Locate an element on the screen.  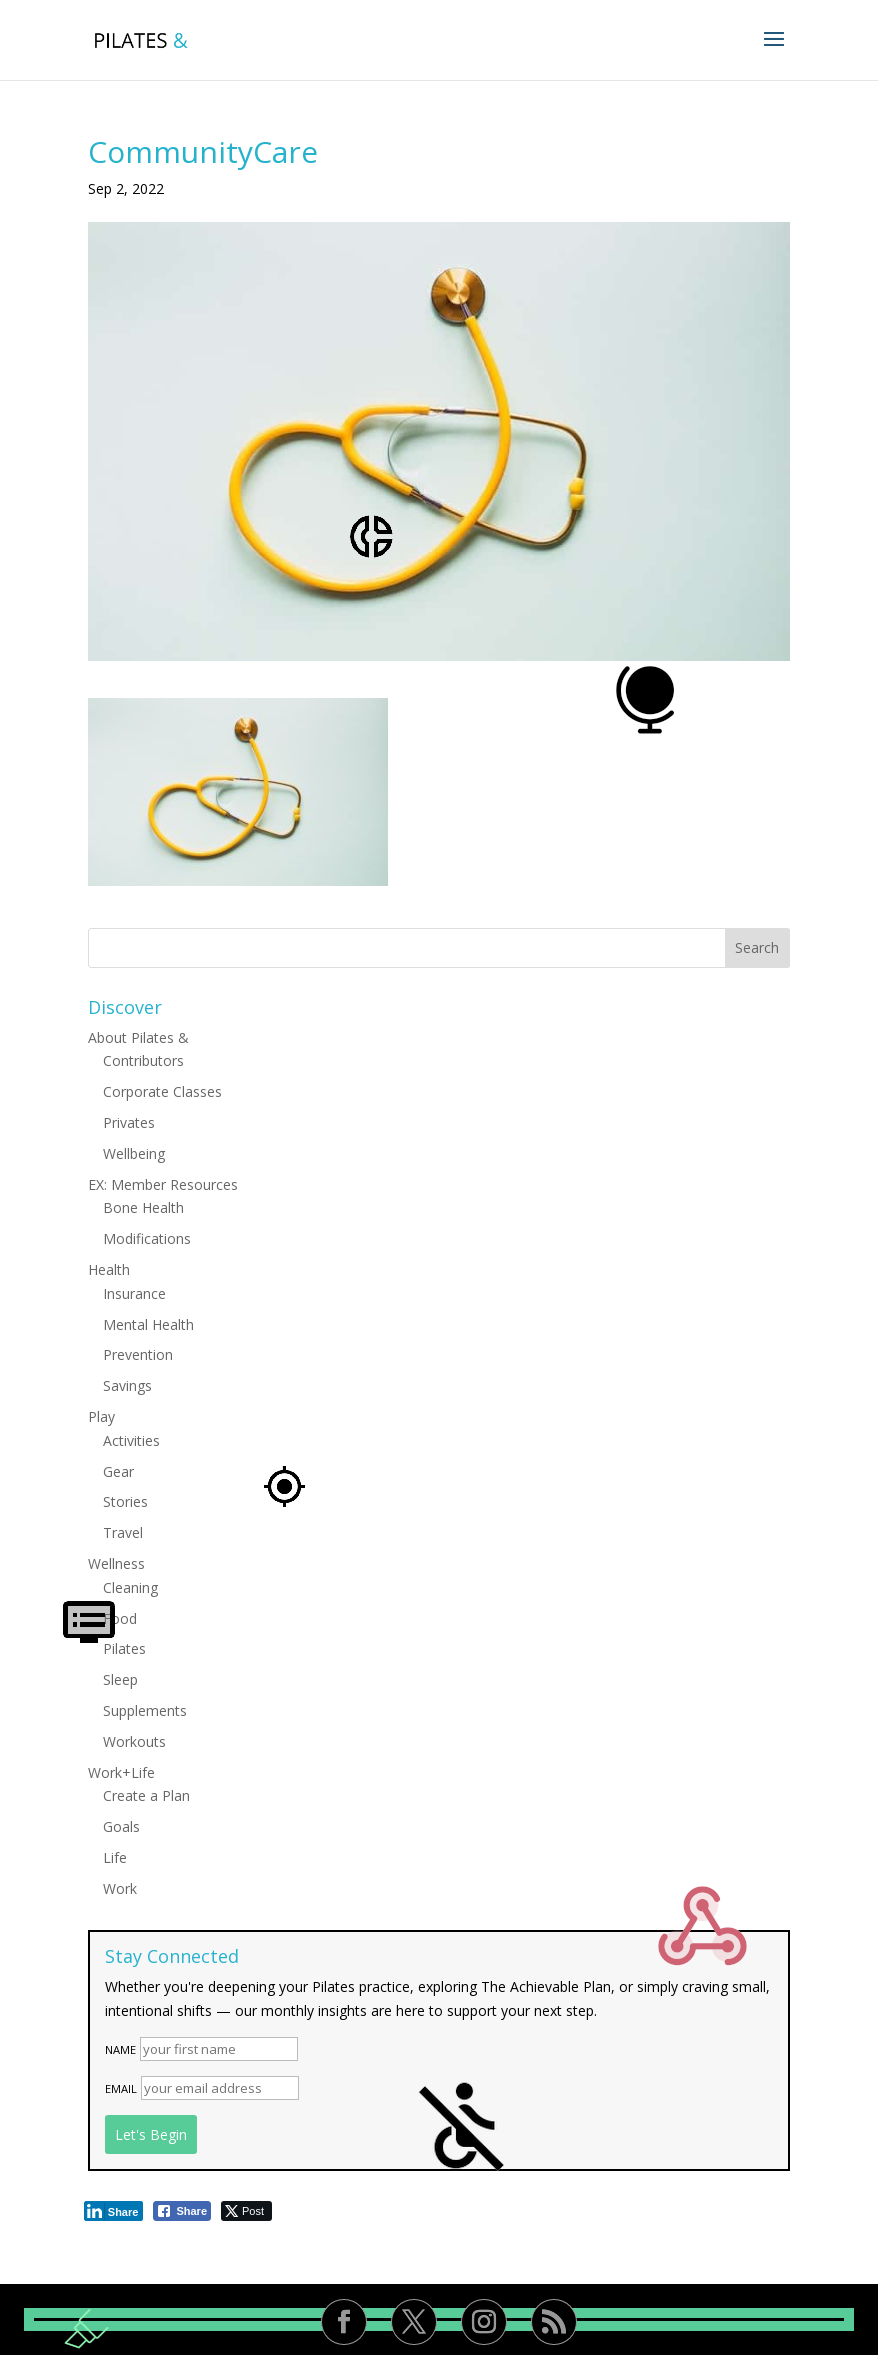
indicates GPS location is locked and active is located at coordinates (284, 1486).